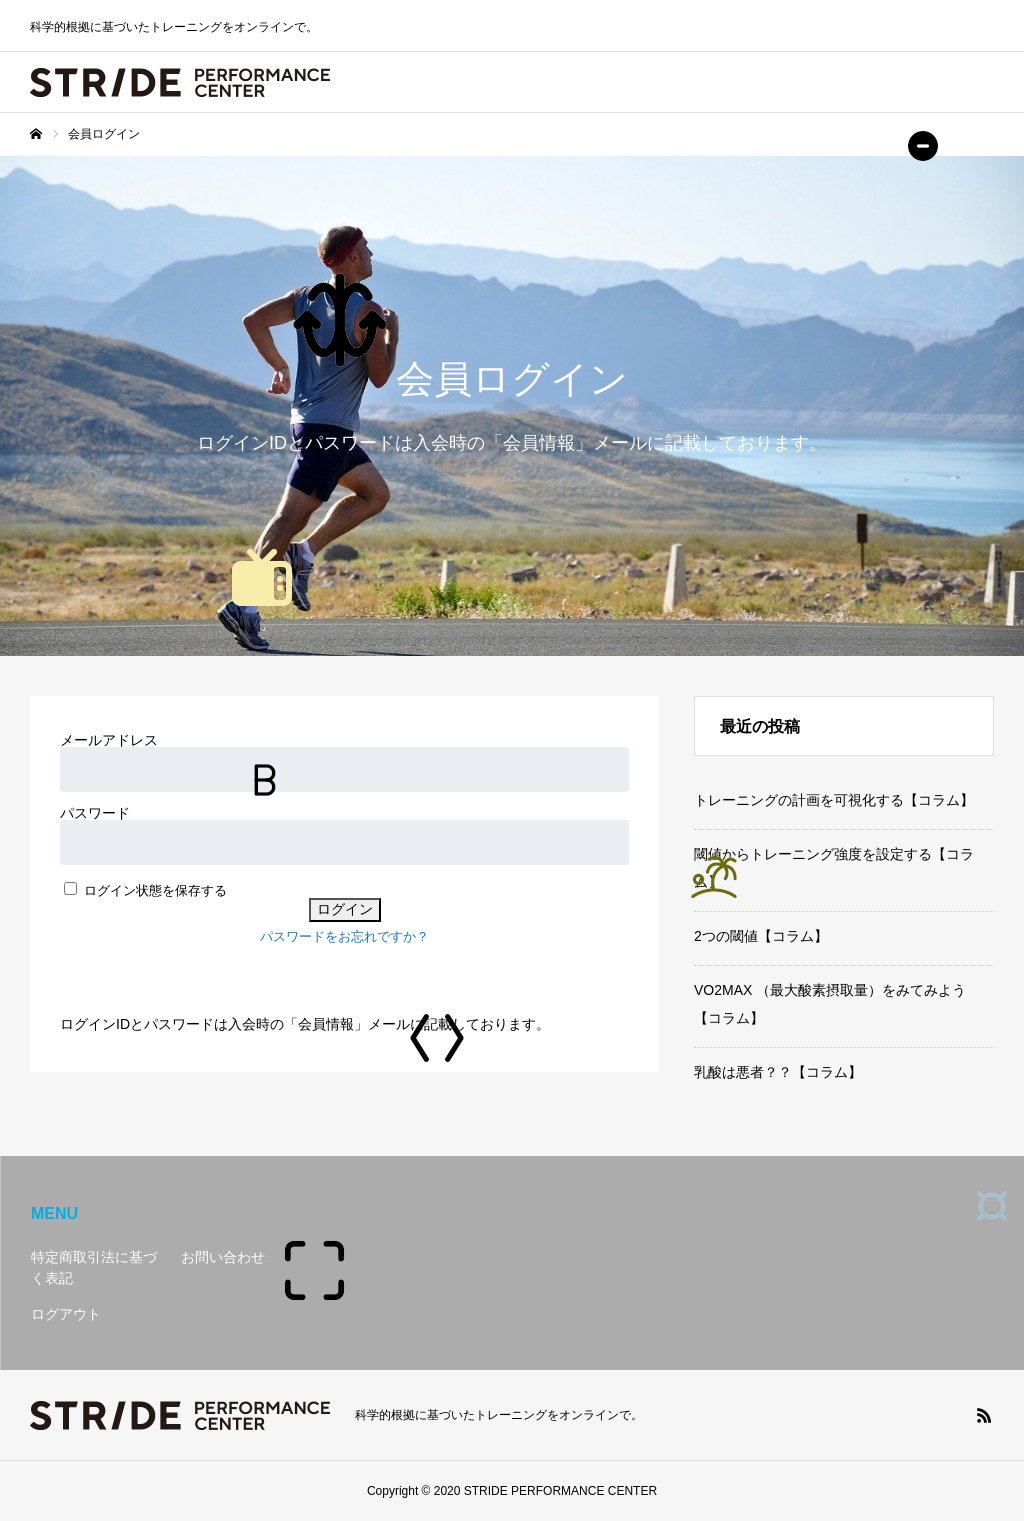  I want to click on view currency or monetary settings, so click(992, 1206).